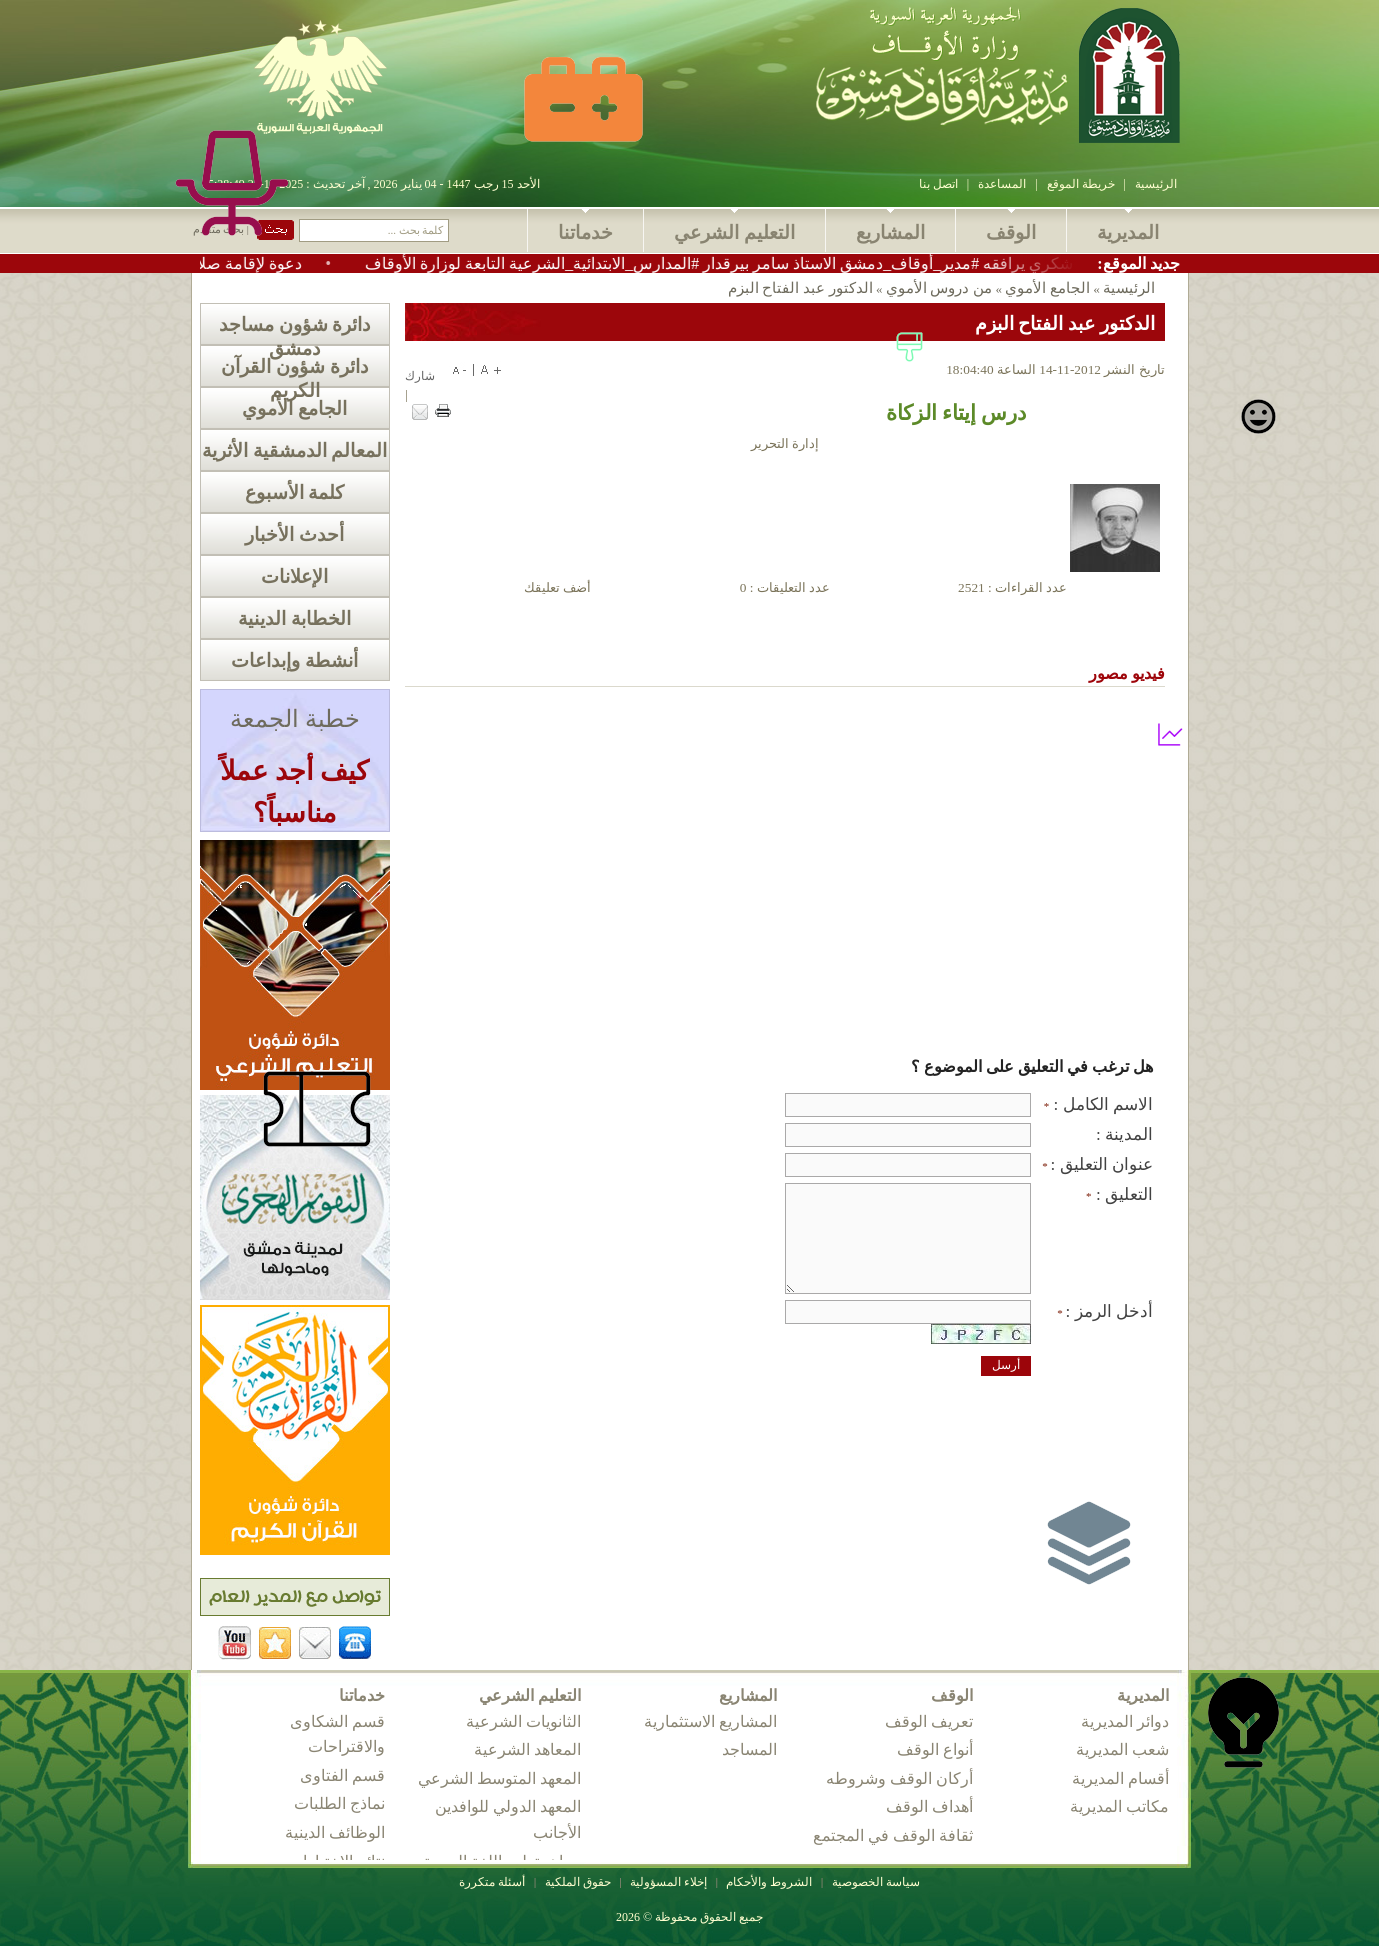 This screenshot has height=1946, width=1379. What do you see at coordinates (583, 103) in the screenshot?
I see `check vehicle battery status` at bounding box center [583, 103].